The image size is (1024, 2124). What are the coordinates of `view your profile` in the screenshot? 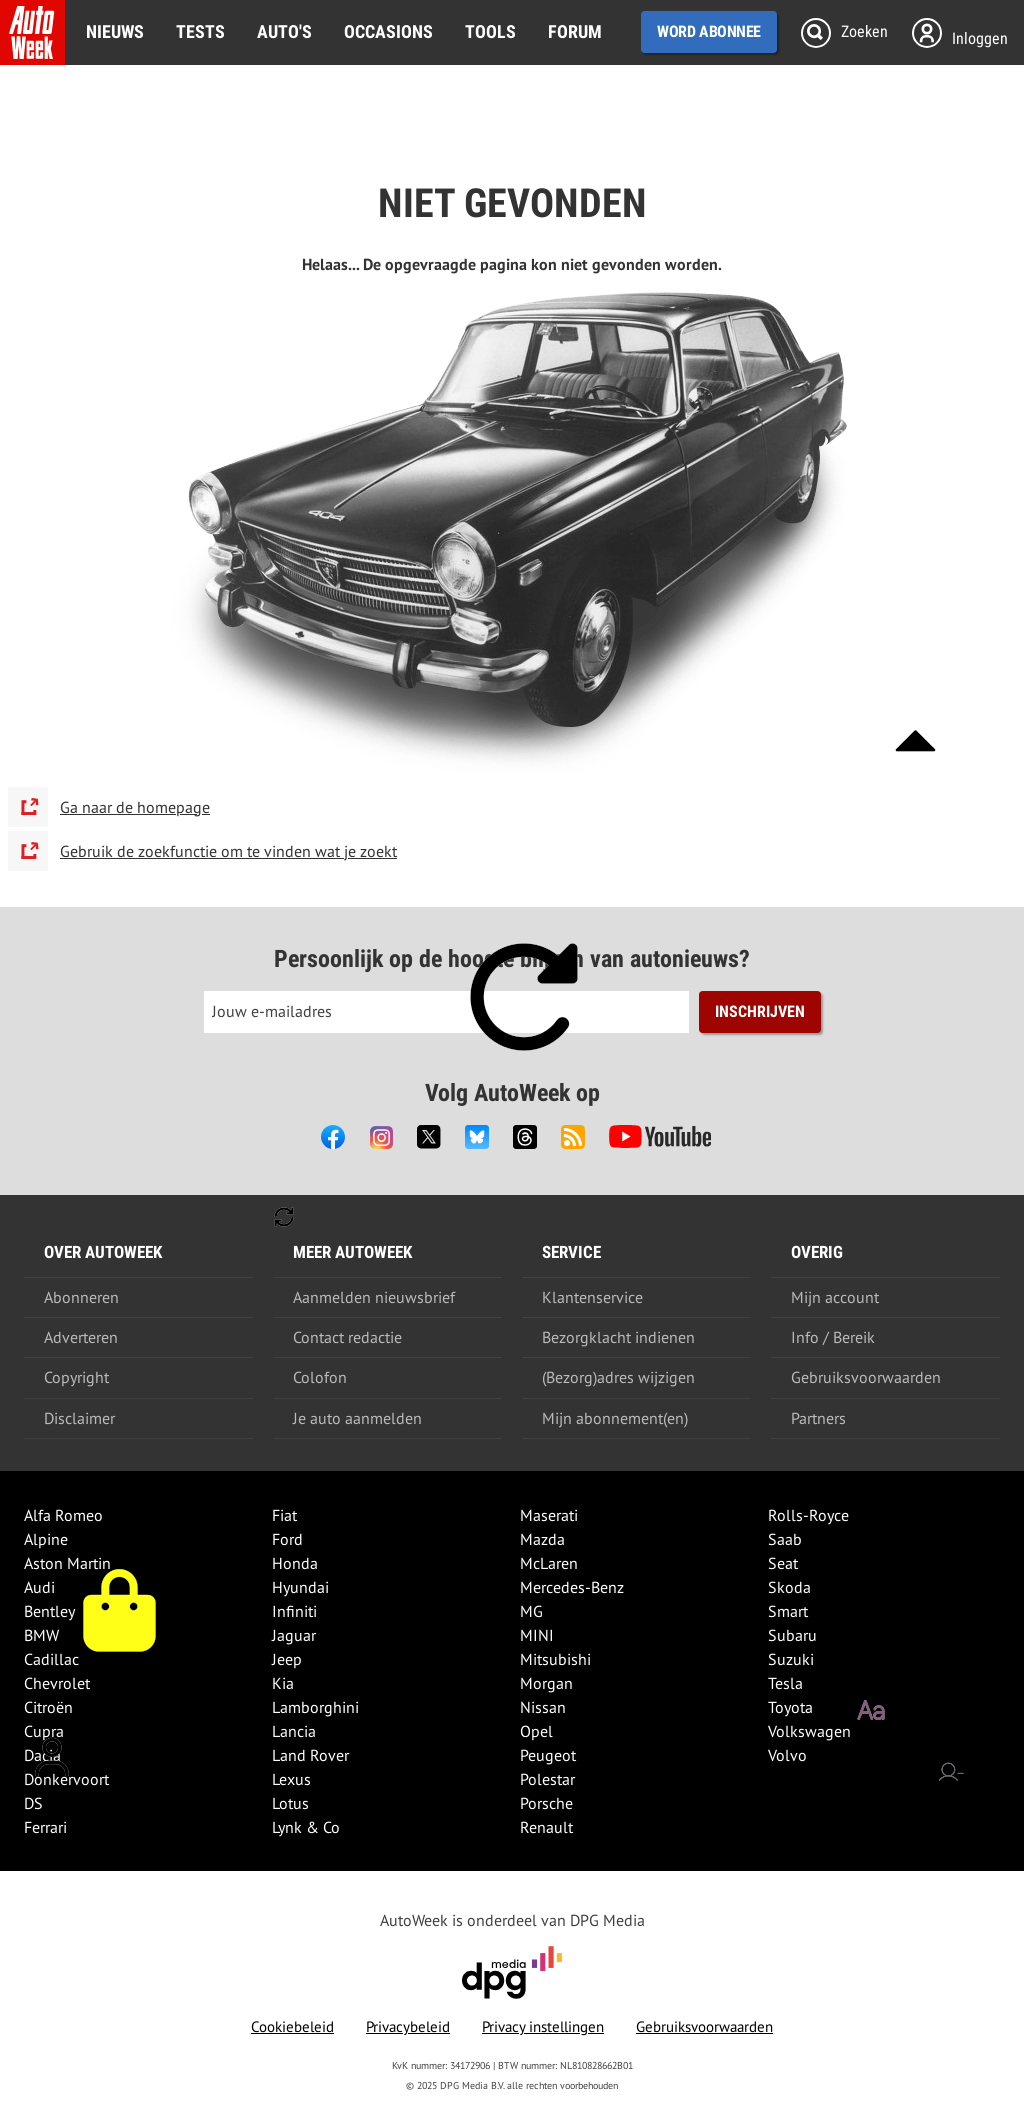 It's located at (52, 1757).